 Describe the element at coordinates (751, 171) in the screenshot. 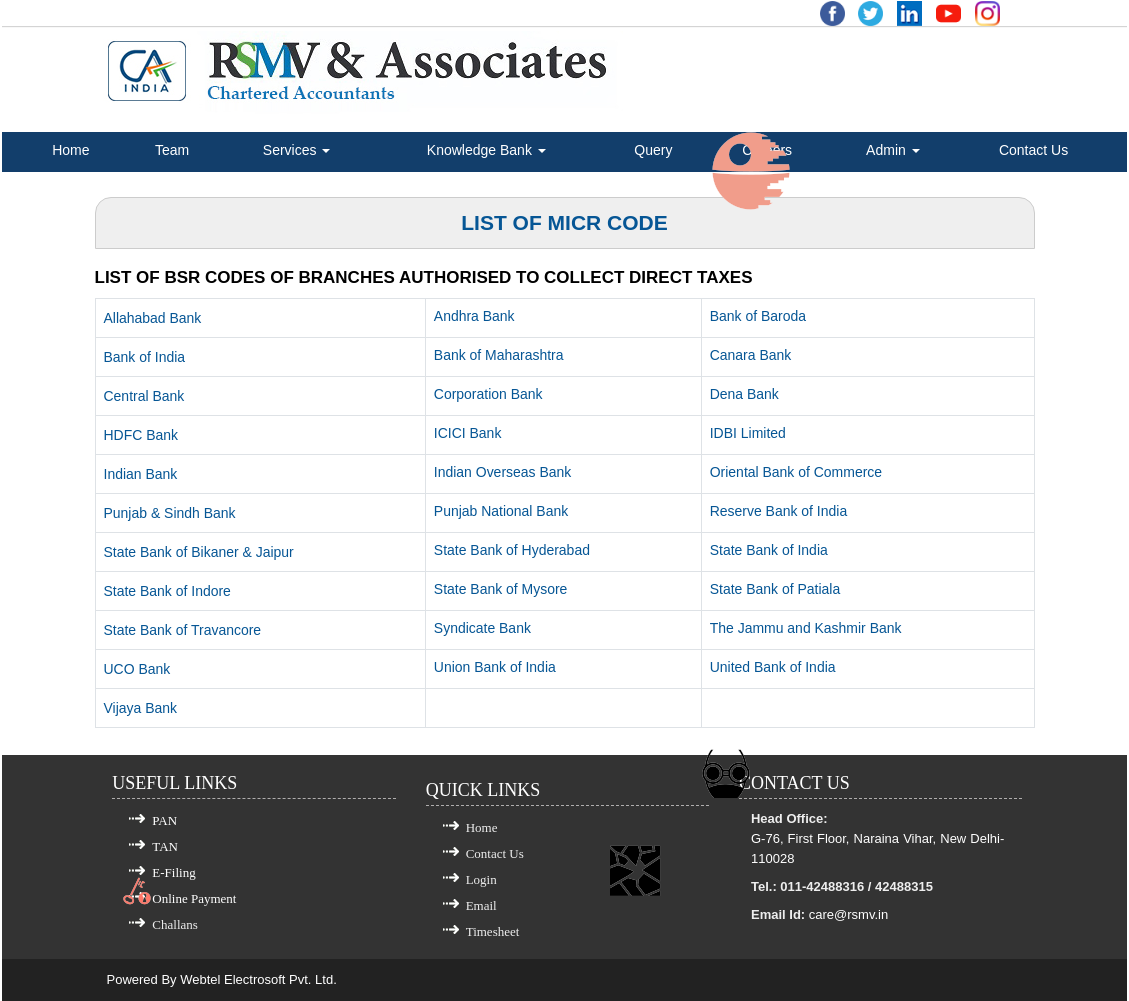

I see `Death Star icon from Star Wars franchise` at that location.